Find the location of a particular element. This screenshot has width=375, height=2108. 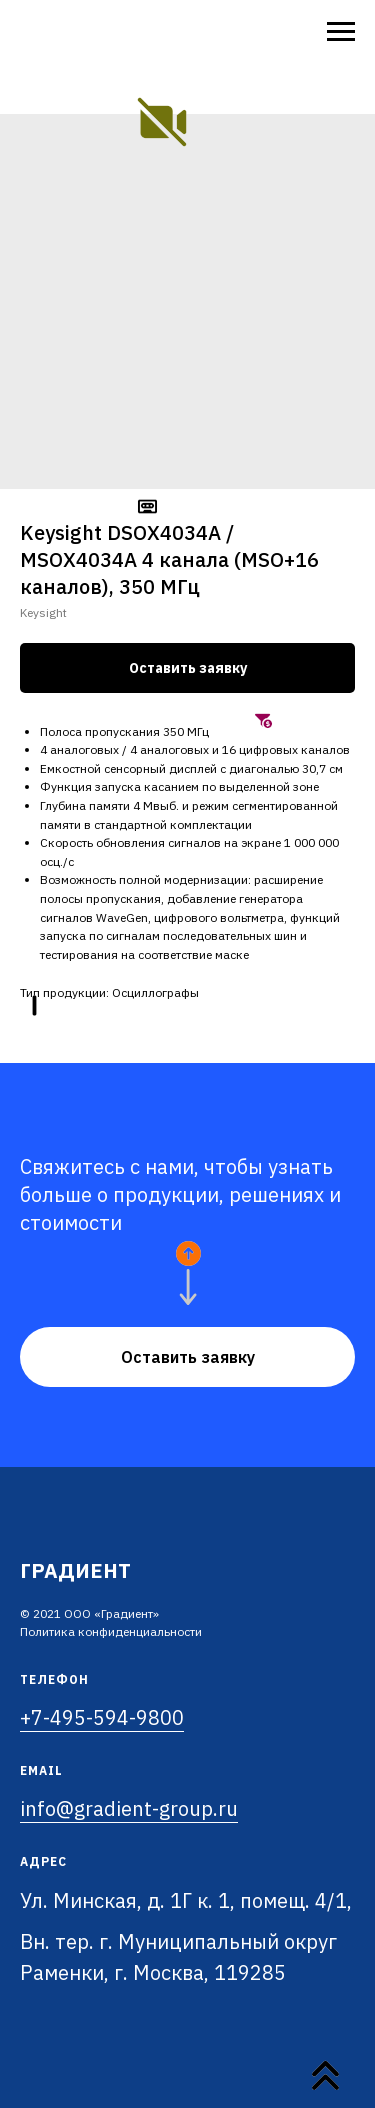

filter sales or revenue data is located at coordinates (263, 719).